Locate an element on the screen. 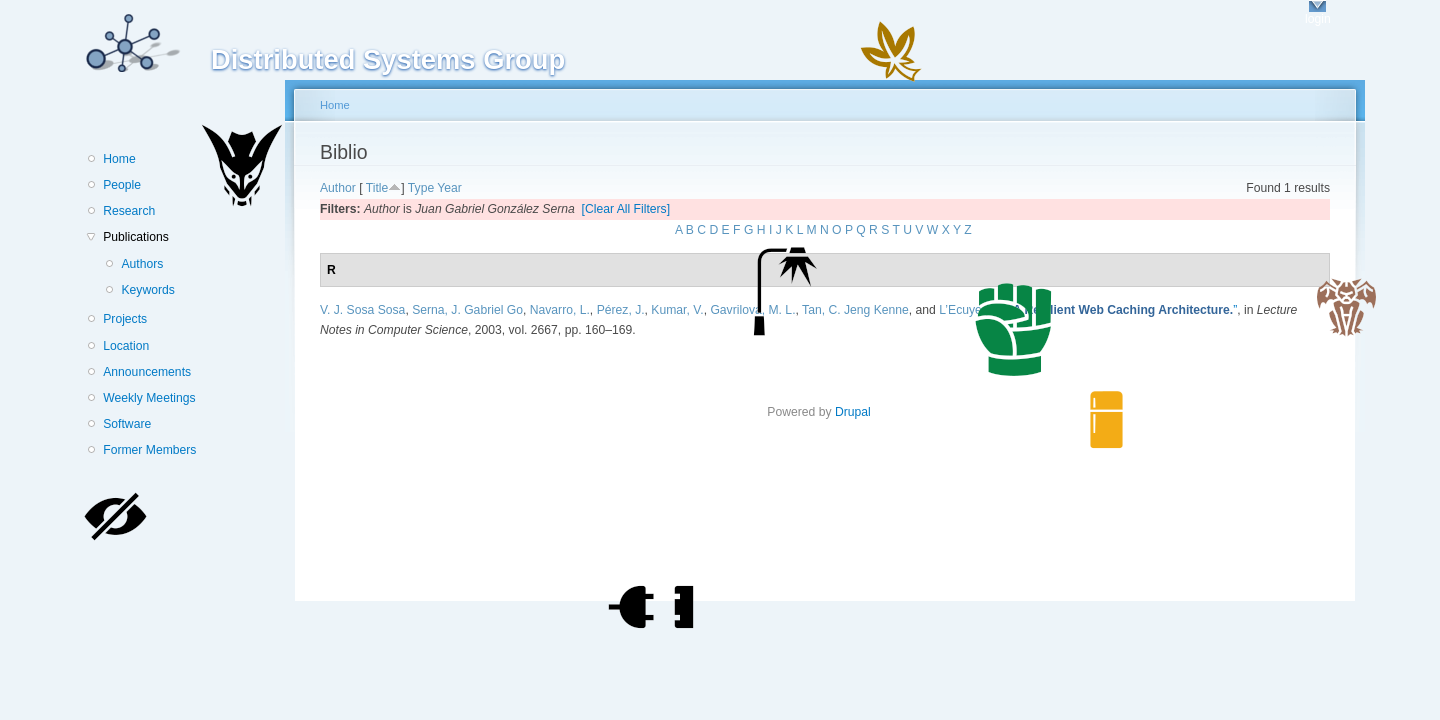  represents nature or environmental content is located at coordinates (890, 51).